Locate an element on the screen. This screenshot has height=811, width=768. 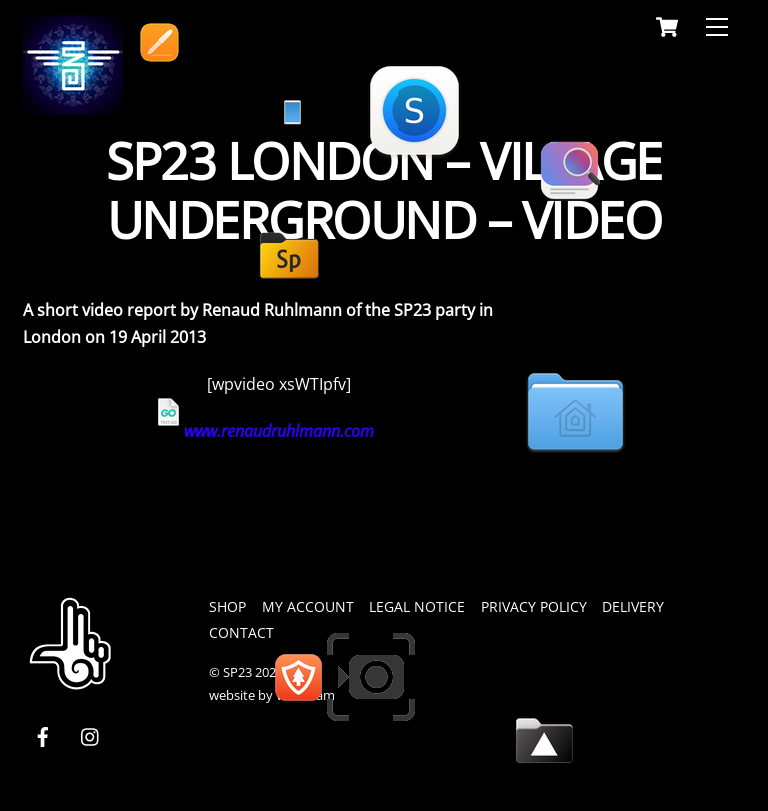
a go programming language source file is located at coordinates (168, 412).